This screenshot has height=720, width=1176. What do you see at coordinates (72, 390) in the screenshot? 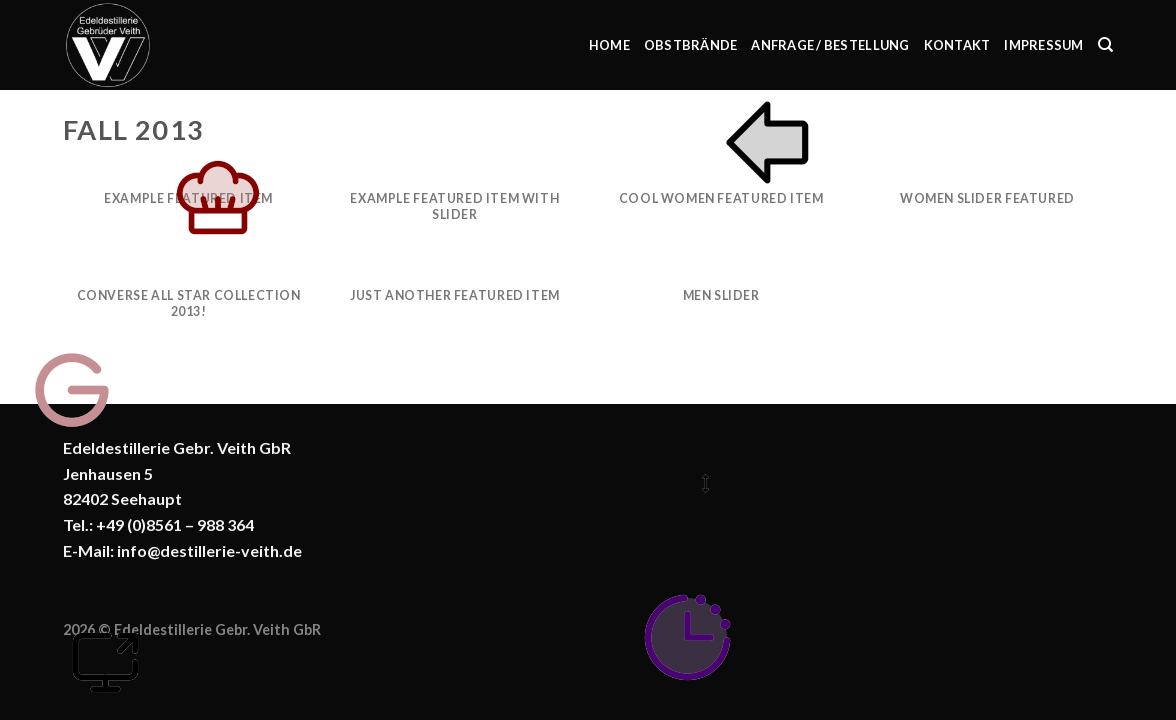
I see `sign in with Google` at bounding box center [72, 390].